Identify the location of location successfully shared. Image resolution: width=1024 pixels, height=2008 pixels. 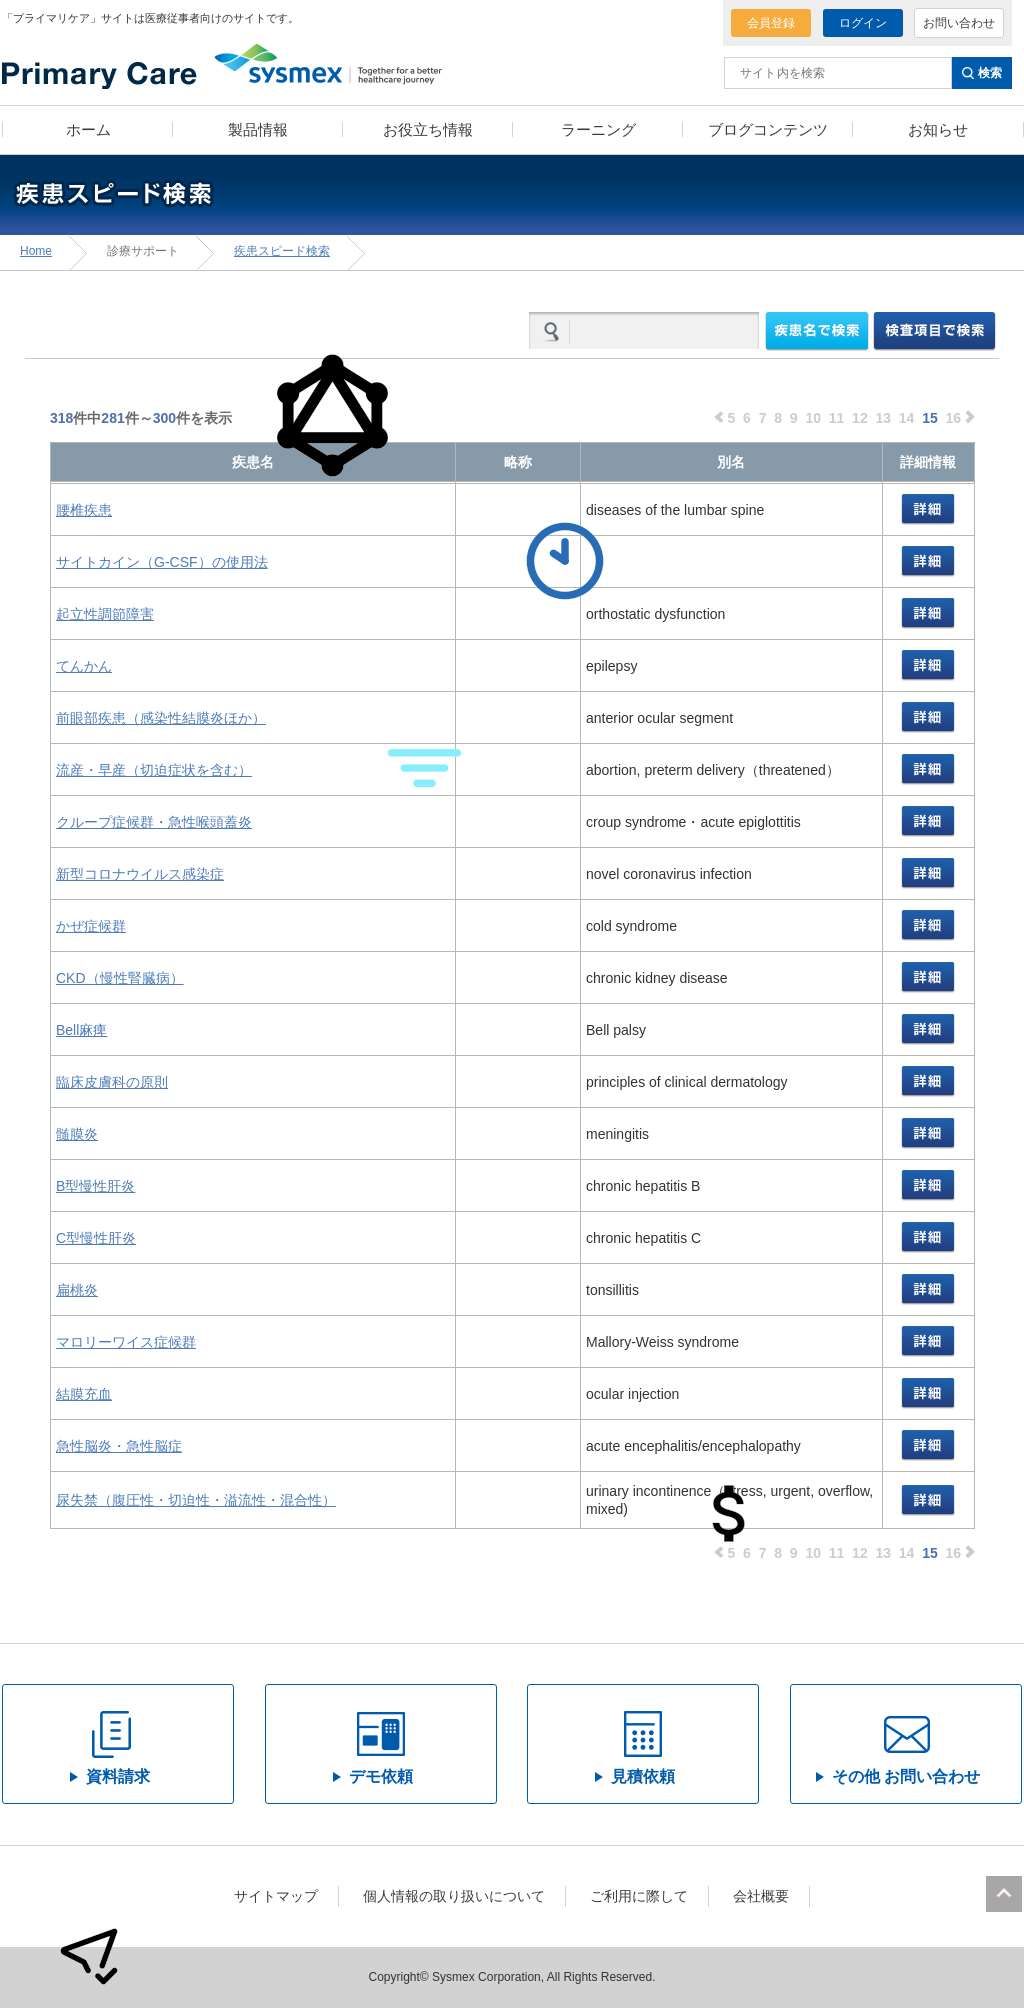
(89, 1956).